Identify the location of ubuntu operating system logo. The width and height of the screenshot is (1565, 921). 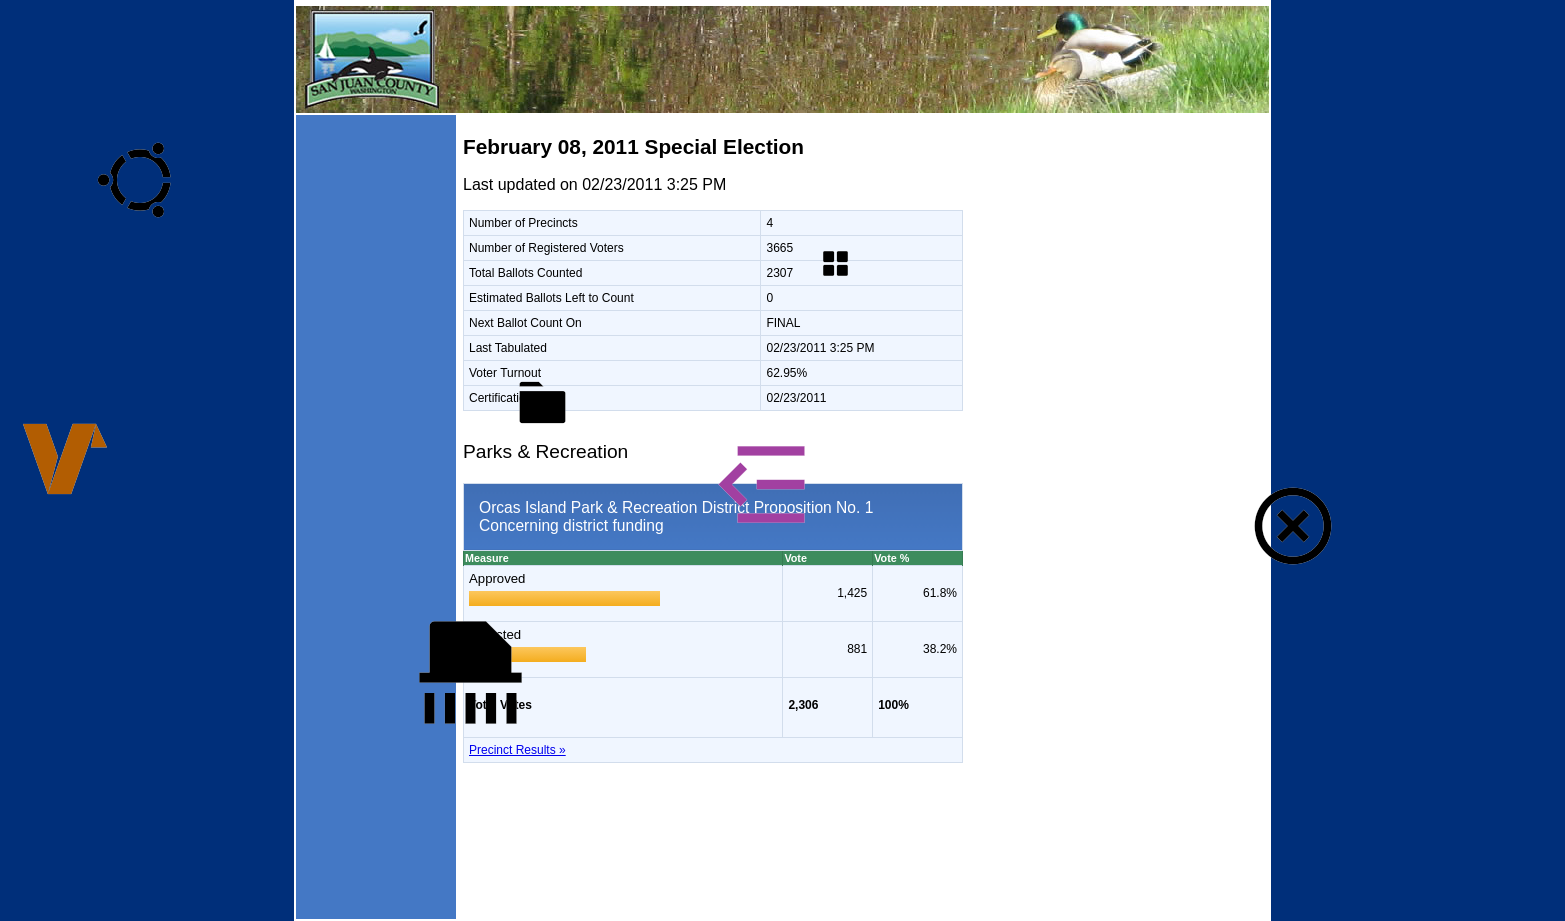
(140, 180).